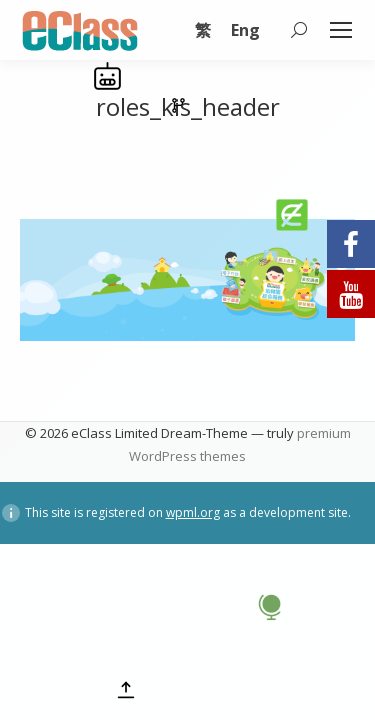  What do you see at coordinates (292, 215) in the screenshot?
I see `indicates item is not part of a set or group` at bounding box center [292, 215].